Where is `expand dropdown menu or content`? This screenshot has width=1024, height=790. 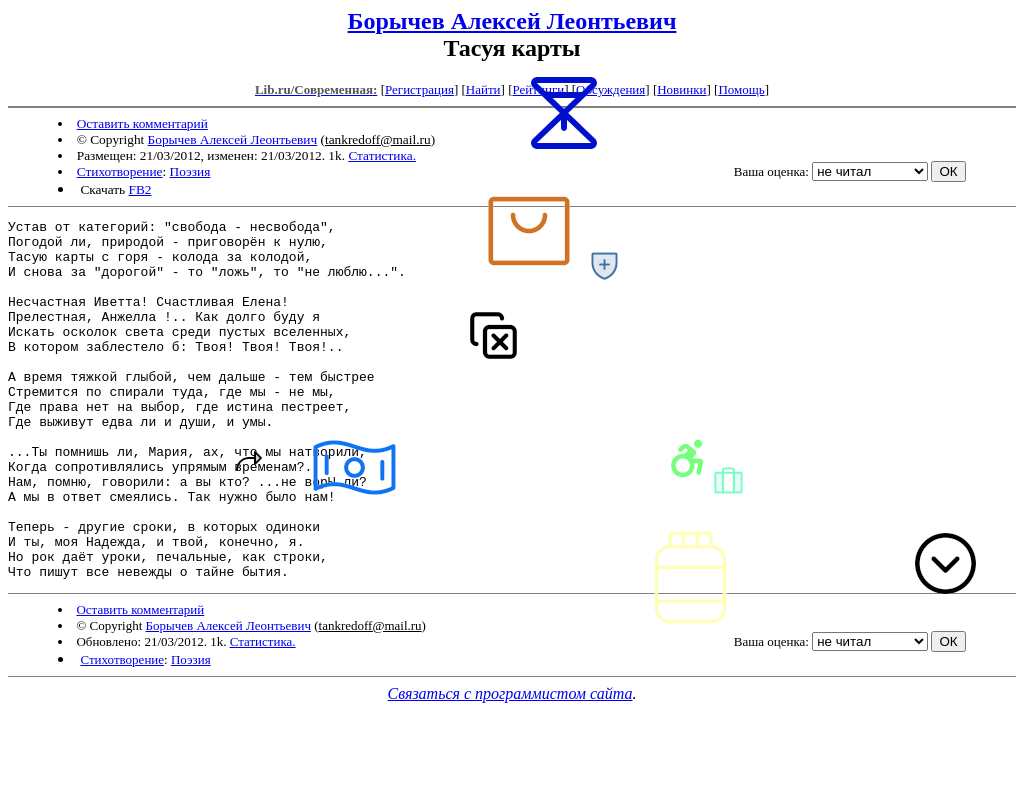 expand dropdown menu or content is located at coordinates (945, 563).